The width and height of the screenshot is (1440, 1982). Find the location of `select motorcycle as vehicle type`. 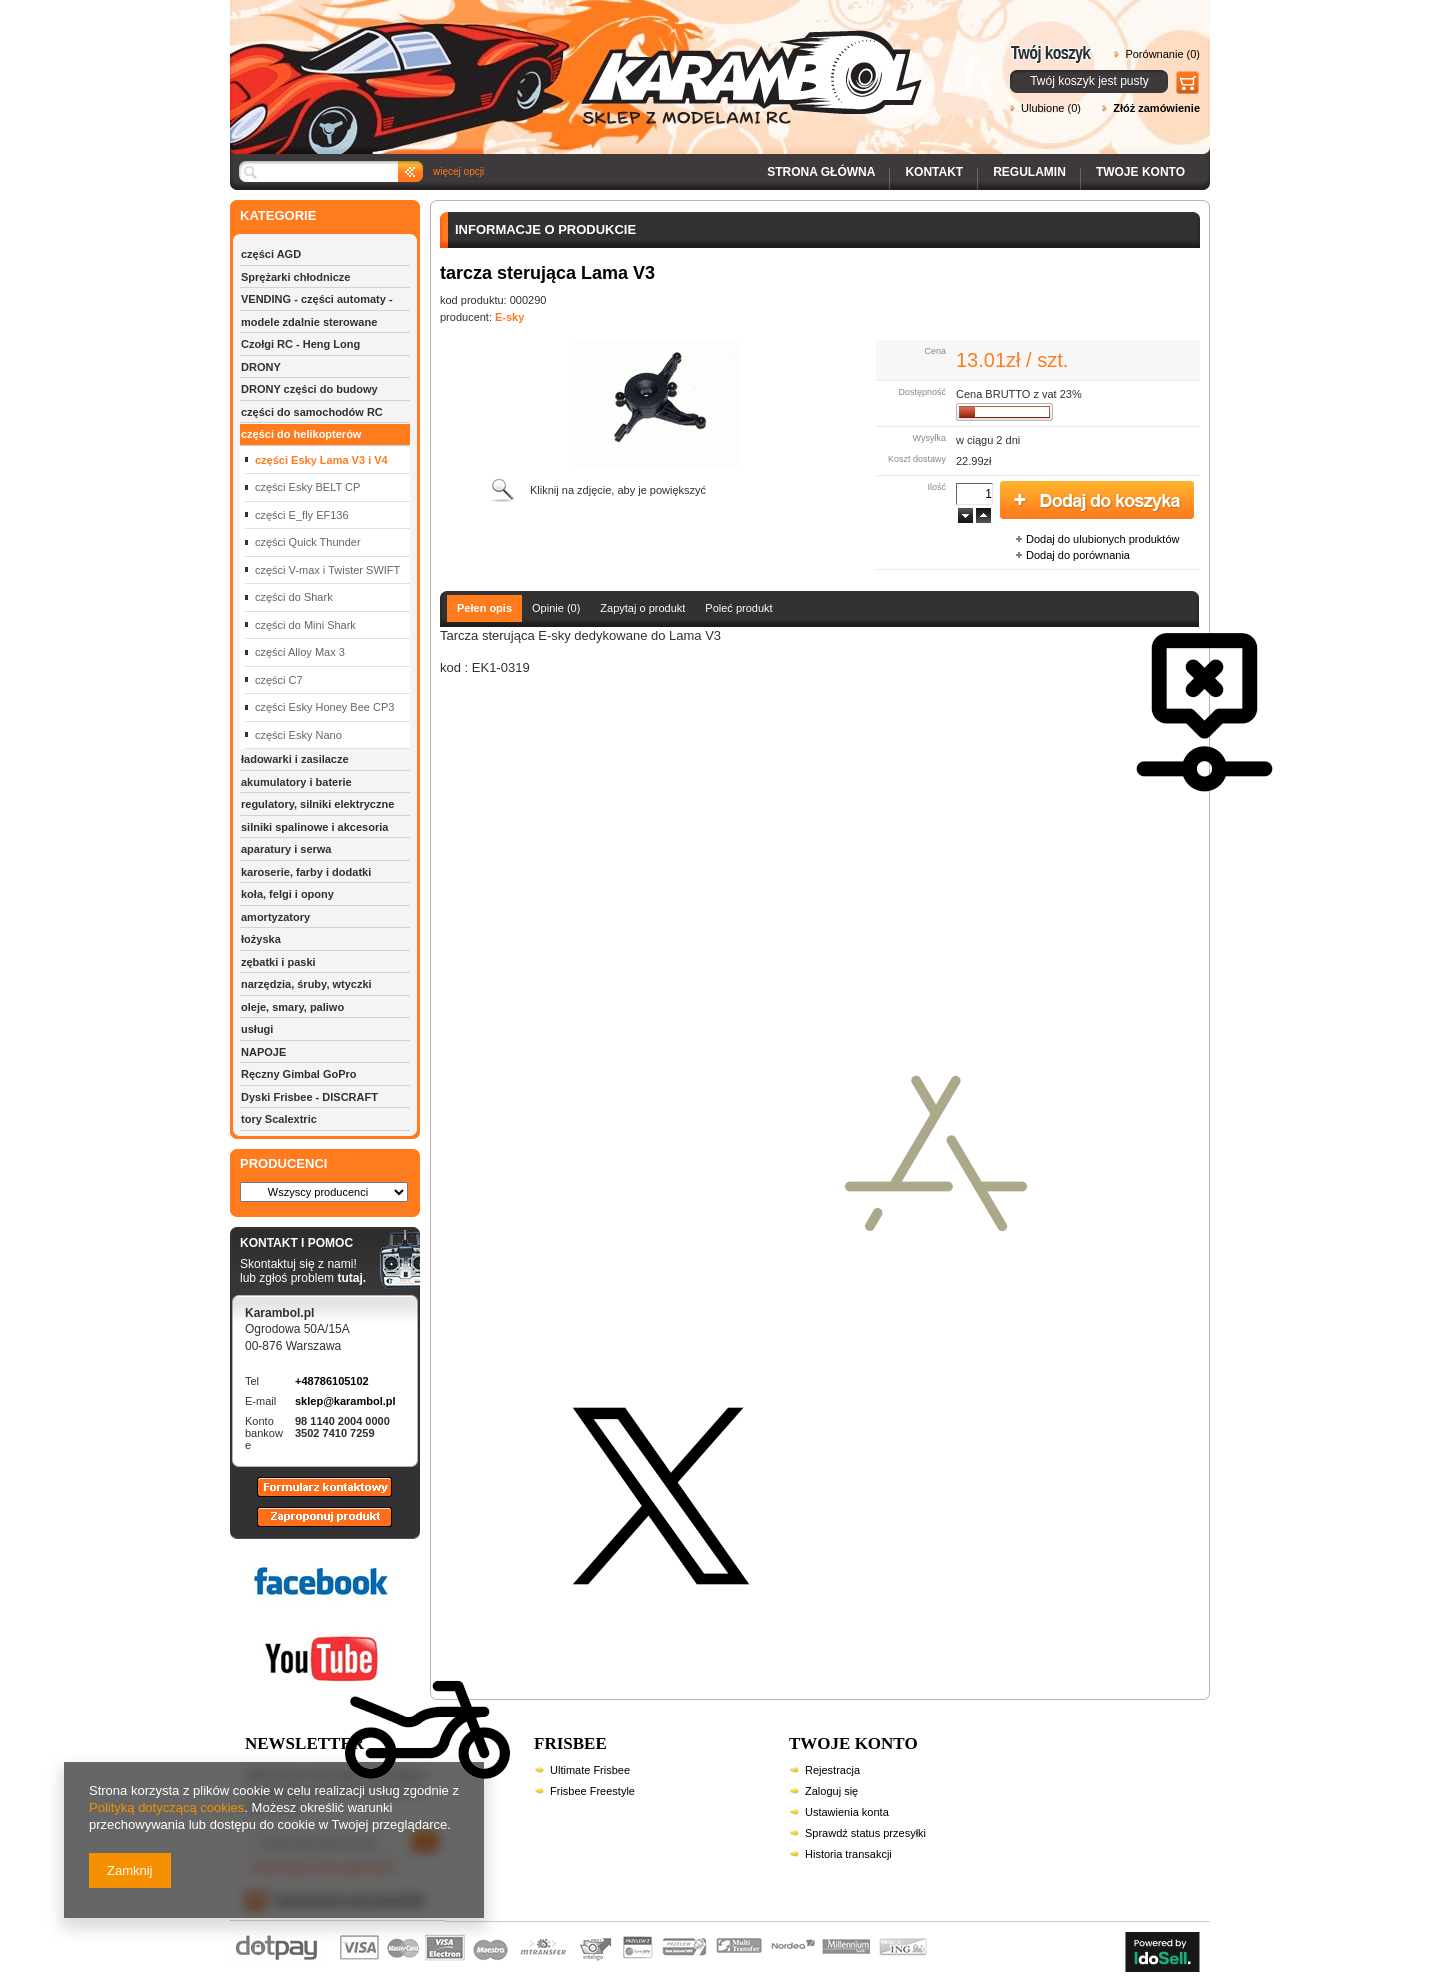

select motorcycle as vehicle type is located at coordinates (427, 1732).